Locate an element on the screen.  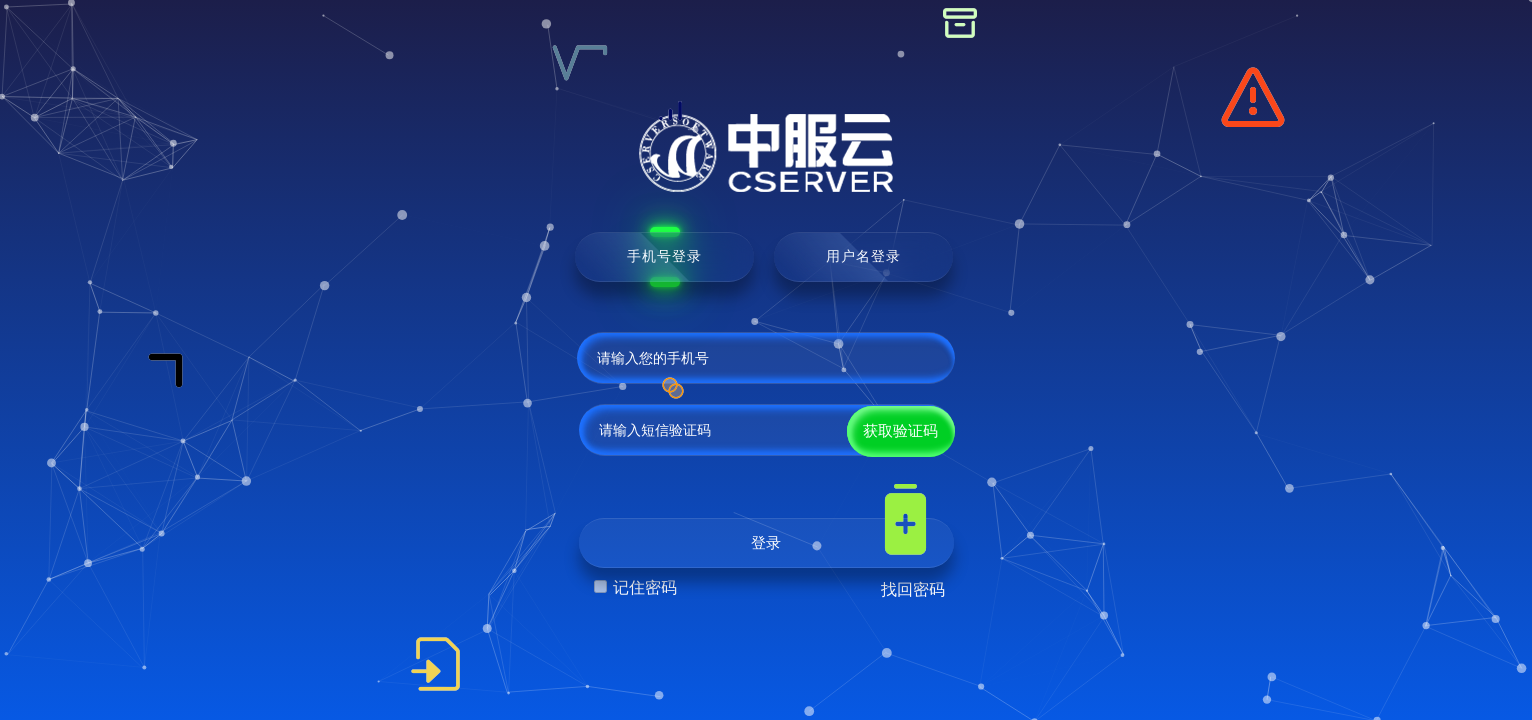
navigate to external link is located at coordinates (165, 370).